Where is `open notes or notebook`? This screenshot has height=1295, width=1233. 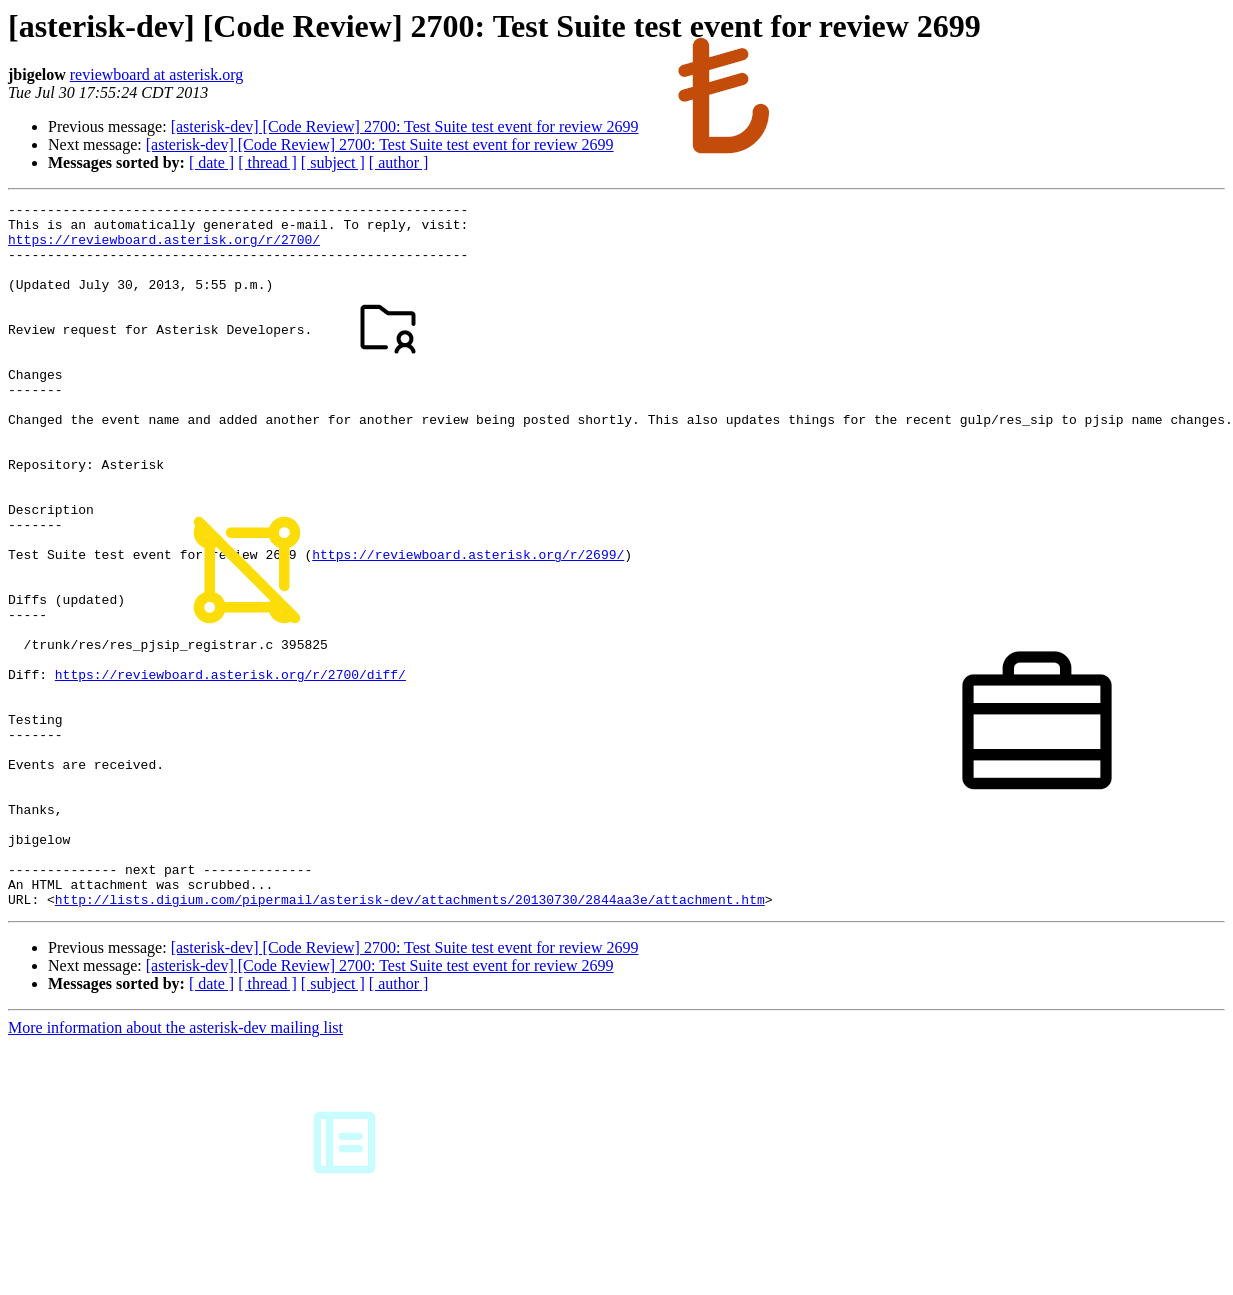
open notes or notebook is located at coordinates (344, 1142).